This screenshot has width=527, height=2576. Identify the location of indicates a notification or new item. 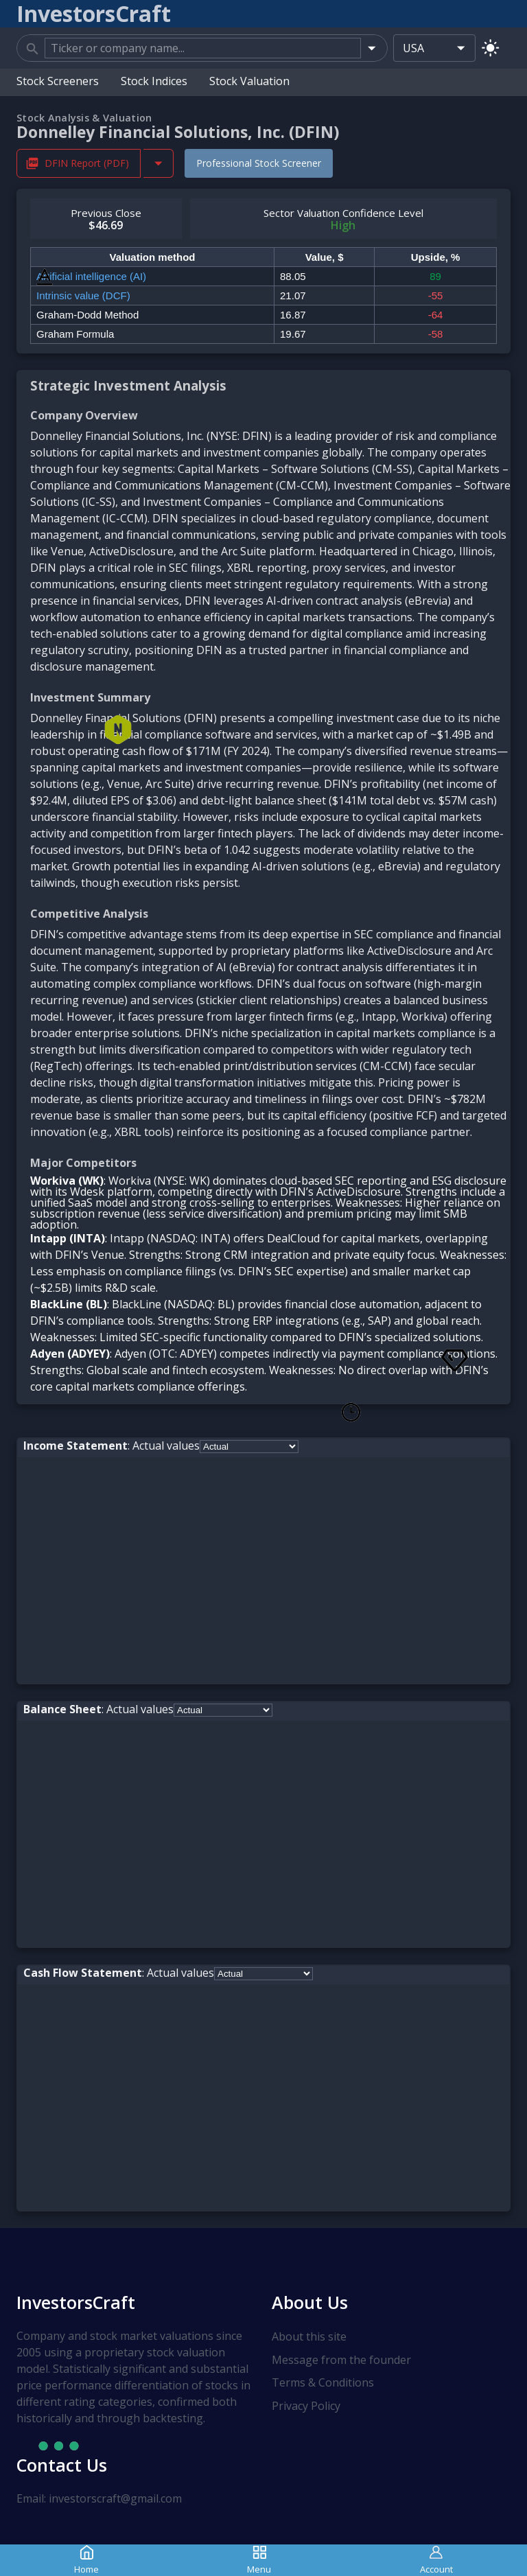
(118, 730).